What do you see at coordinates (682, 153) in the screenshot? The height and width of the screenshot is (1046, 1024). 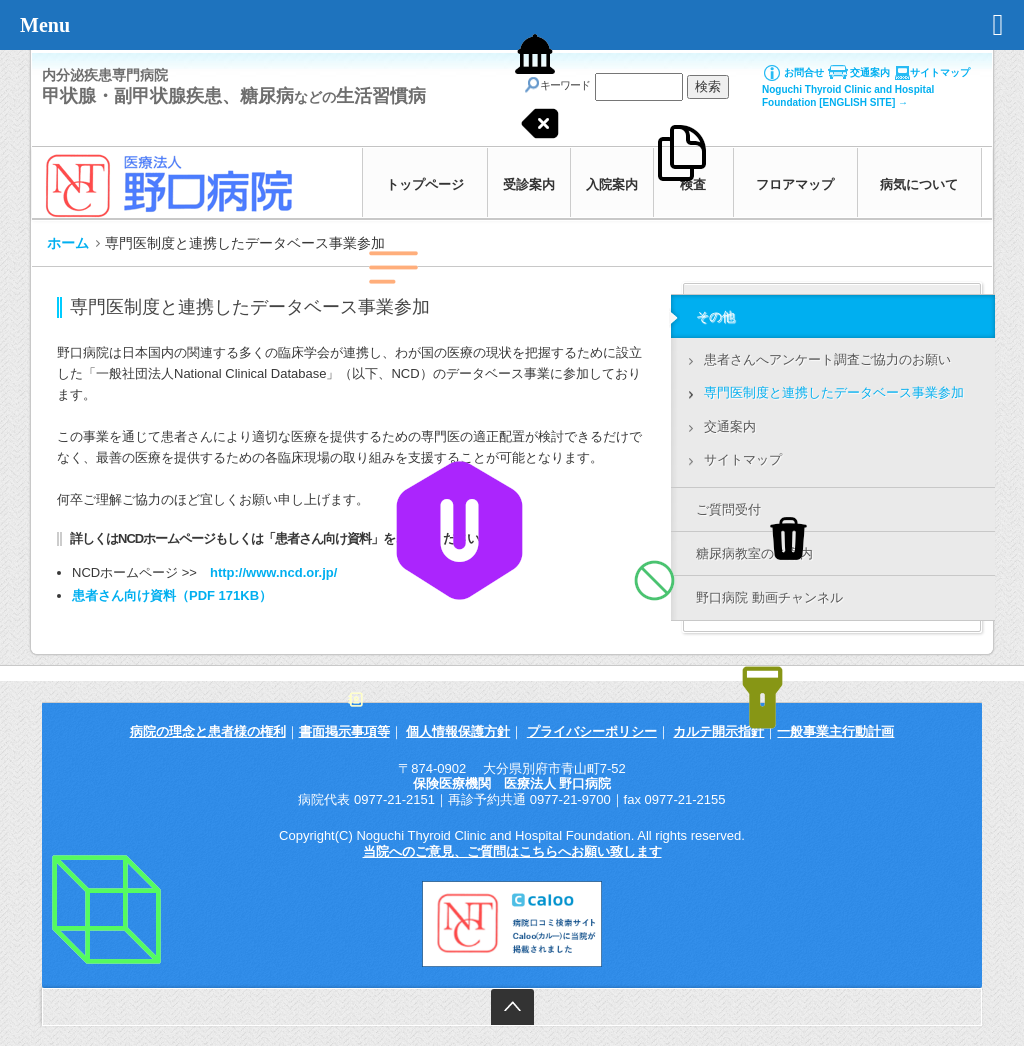 I see `copy to clipboard` at bounding box center [682, 153].